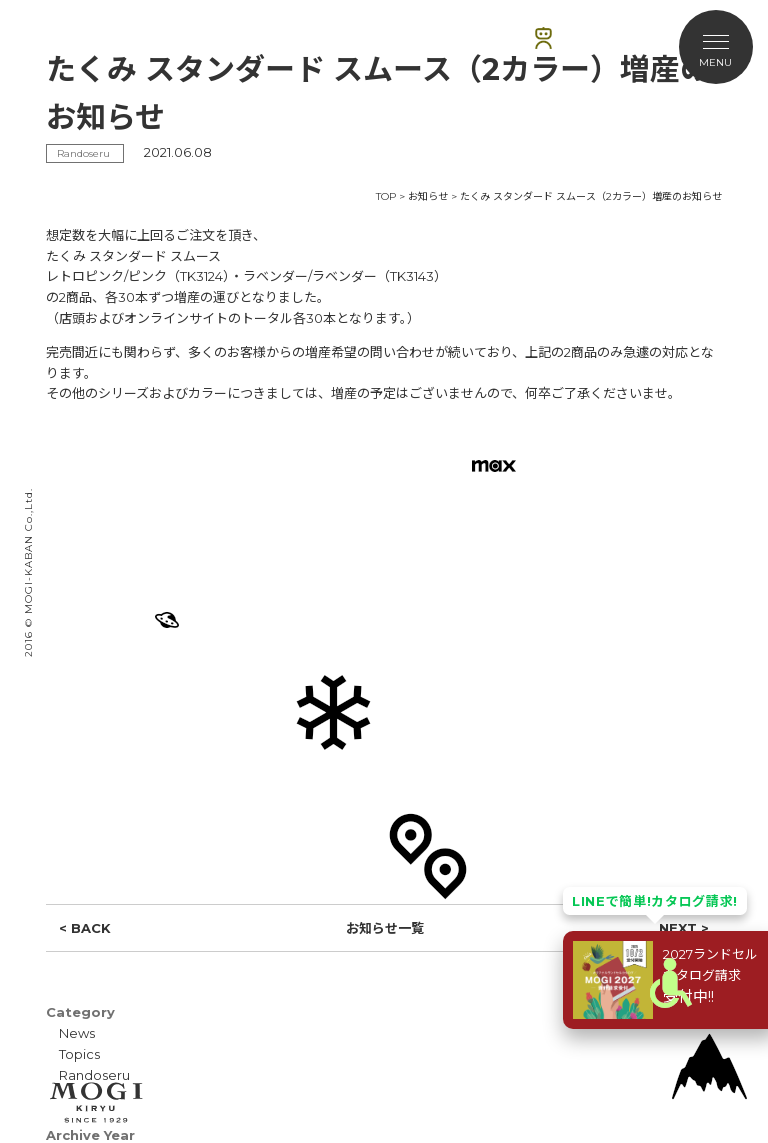 Image resolution: width=768 pixels, height=1143 pixels. What do you see at coordinates (543, 38) in the screenshot?
I see `access AI assistant or chatbot feature` at bounding box center [543, 38].